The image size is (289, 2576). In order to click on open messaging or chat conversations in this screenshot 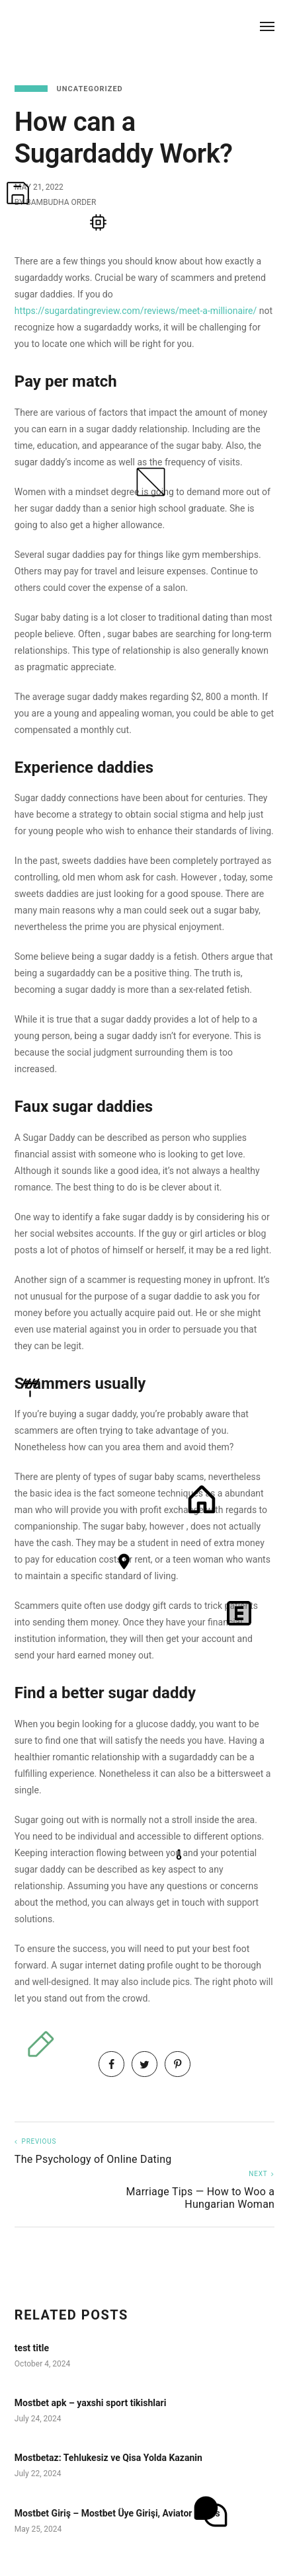, I will do `click(210, 2511)`.